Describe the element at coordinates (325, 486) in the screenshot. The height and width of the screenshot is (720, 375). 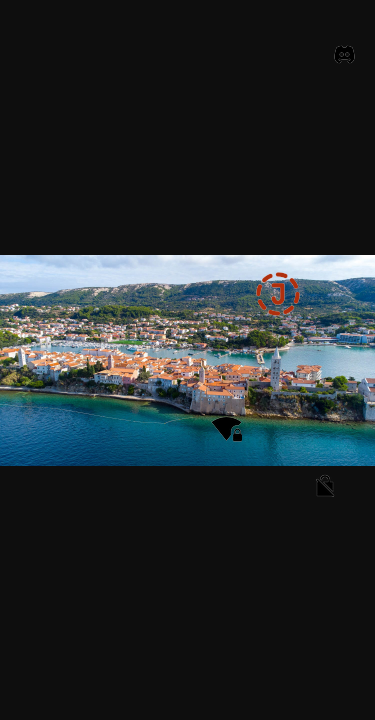
I see `indicates connection is not encrypted or secure` at that location.